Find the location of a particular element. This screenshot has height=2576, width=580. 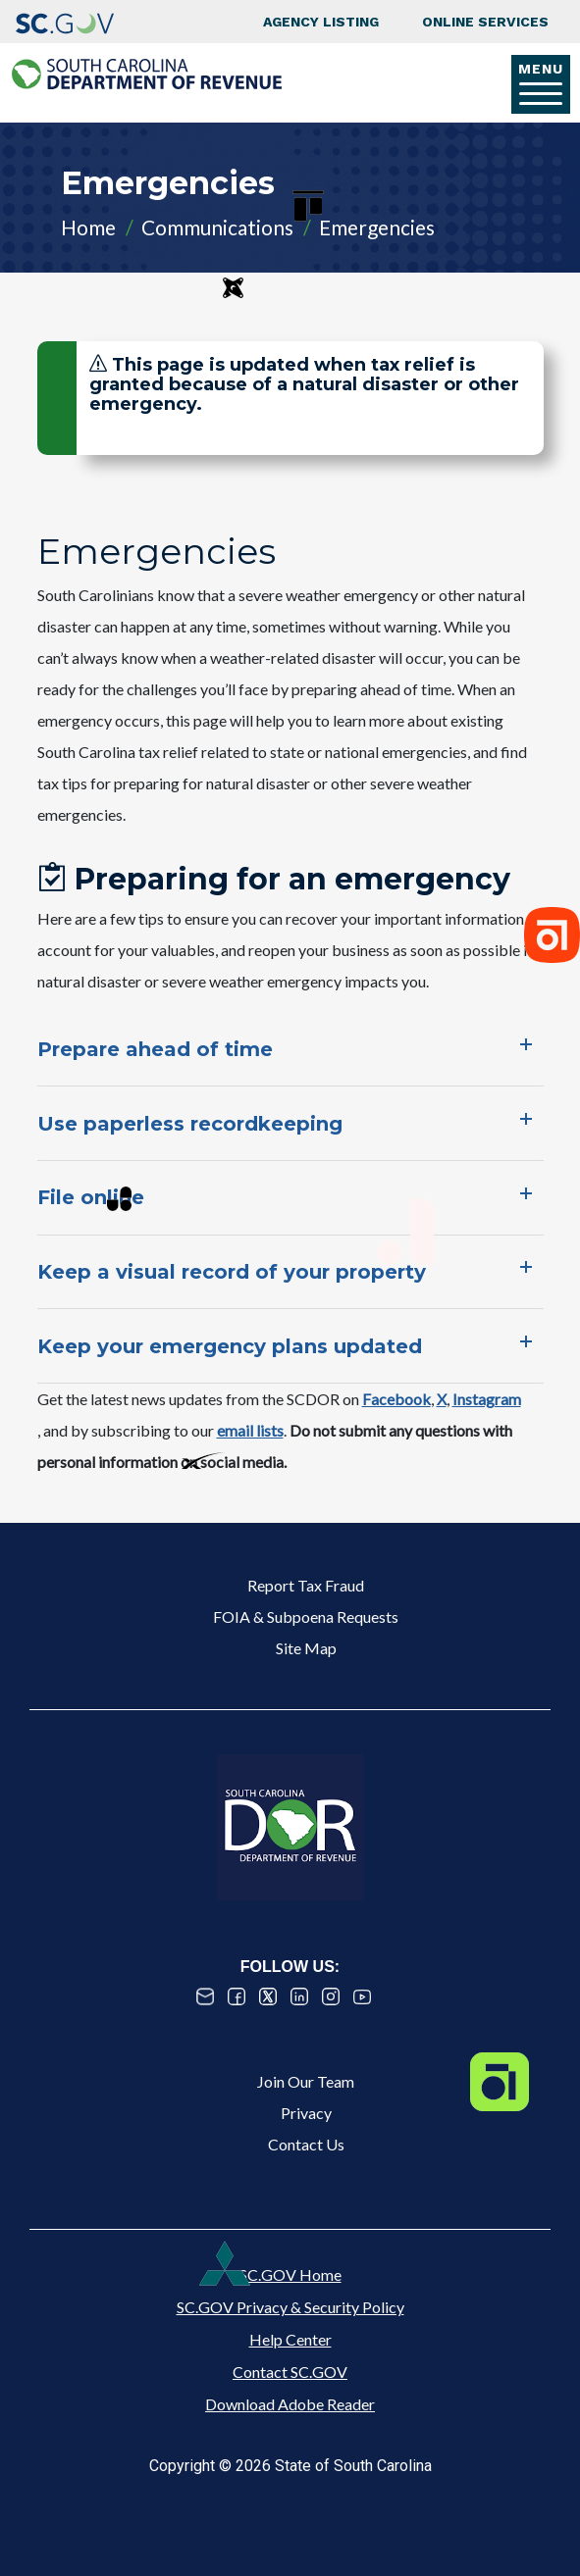

spacex company logo is located at coordinates (203, 1460).